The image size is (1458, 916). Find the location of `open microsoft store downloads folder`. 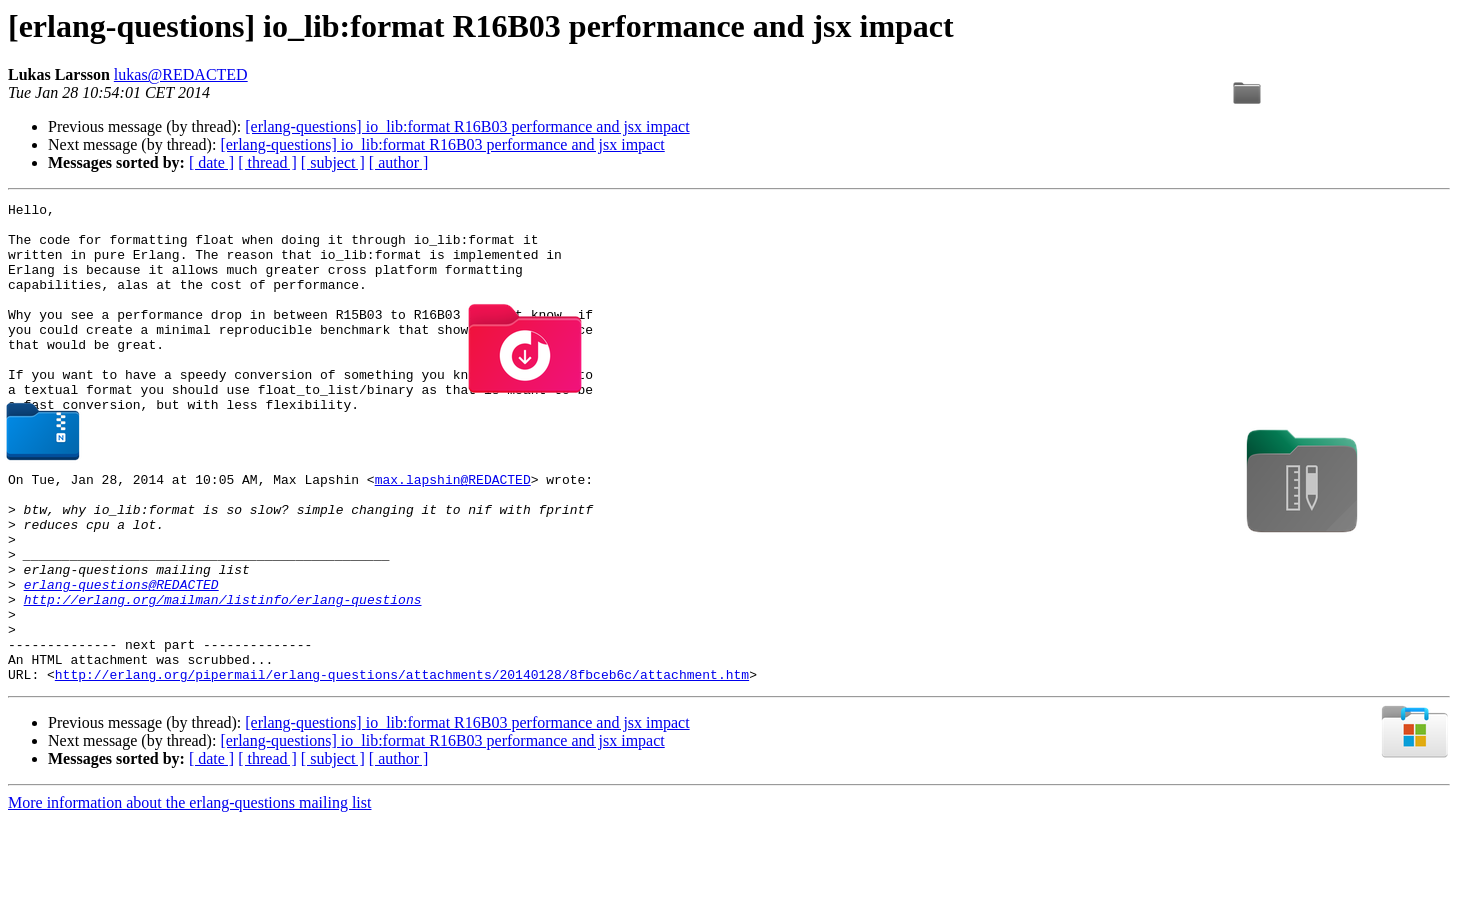

open microsoft store downloads folder is located at coordinates (1414, 733).